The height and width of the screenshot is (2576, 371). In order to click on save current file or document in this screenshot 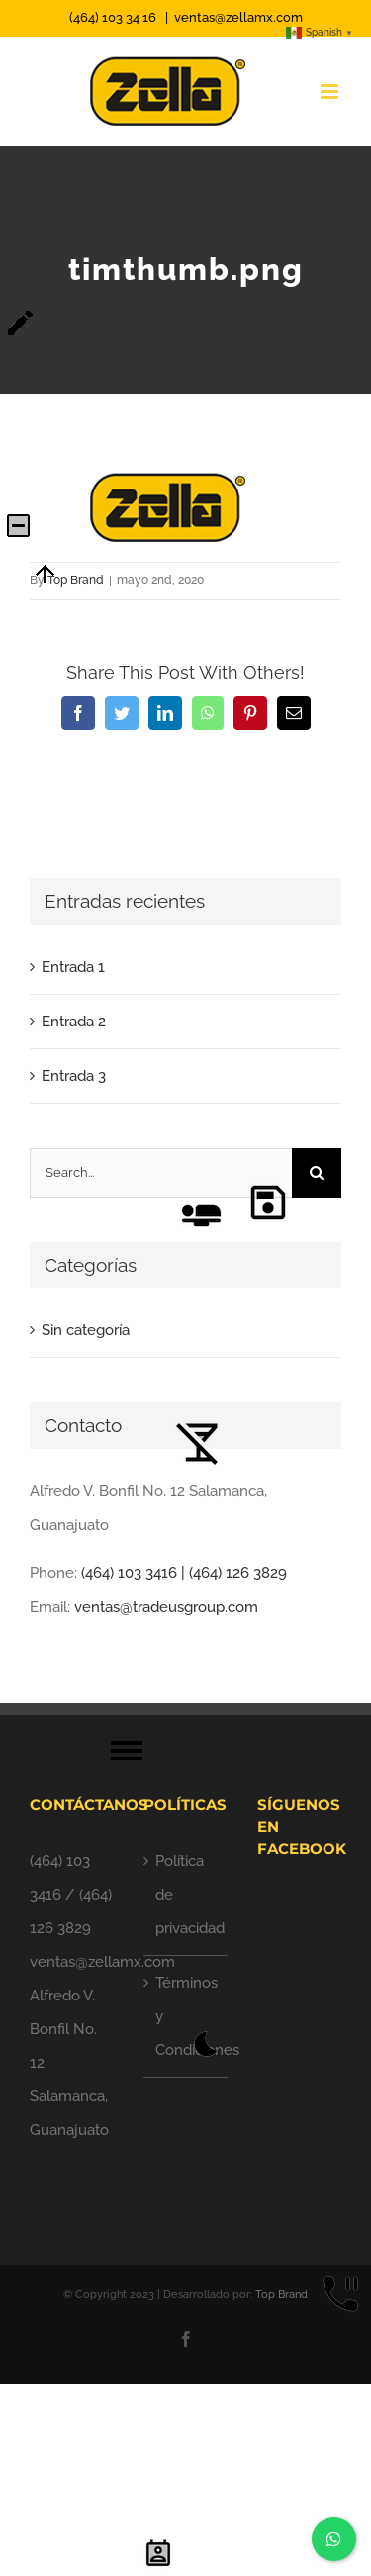, I will do `click(268, 1202)`.